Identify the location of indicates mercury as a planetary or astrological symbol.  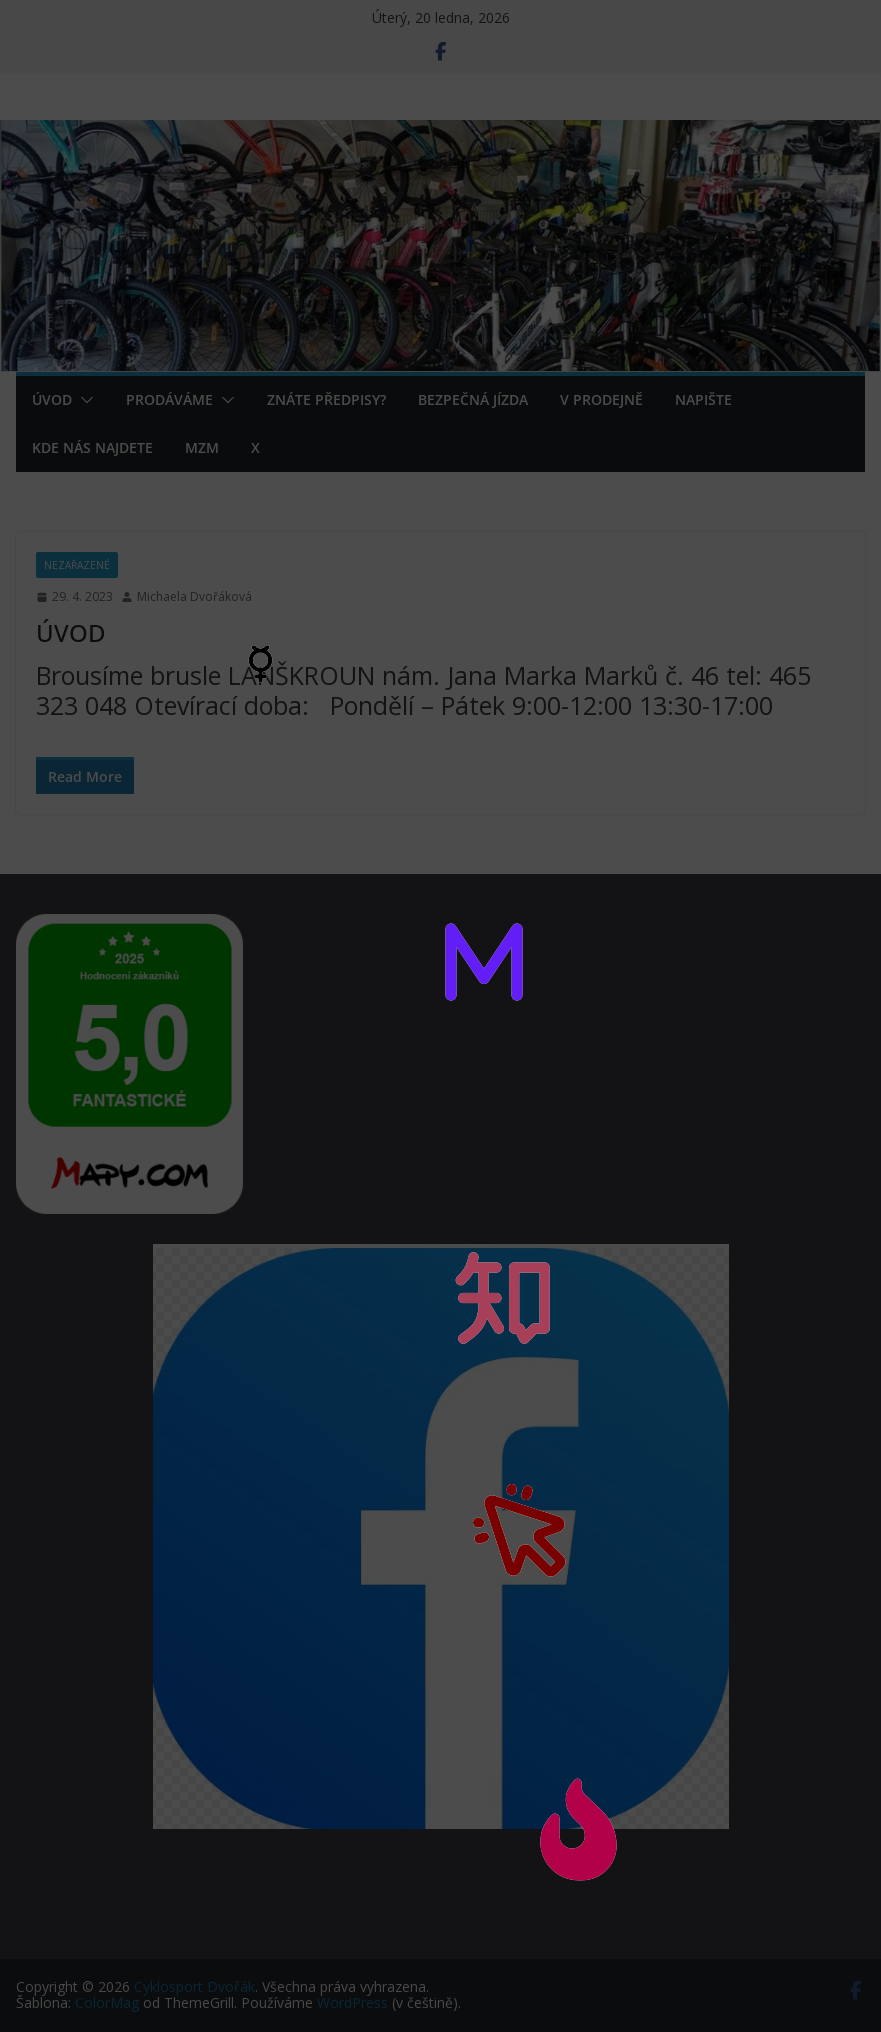
(260, 663).